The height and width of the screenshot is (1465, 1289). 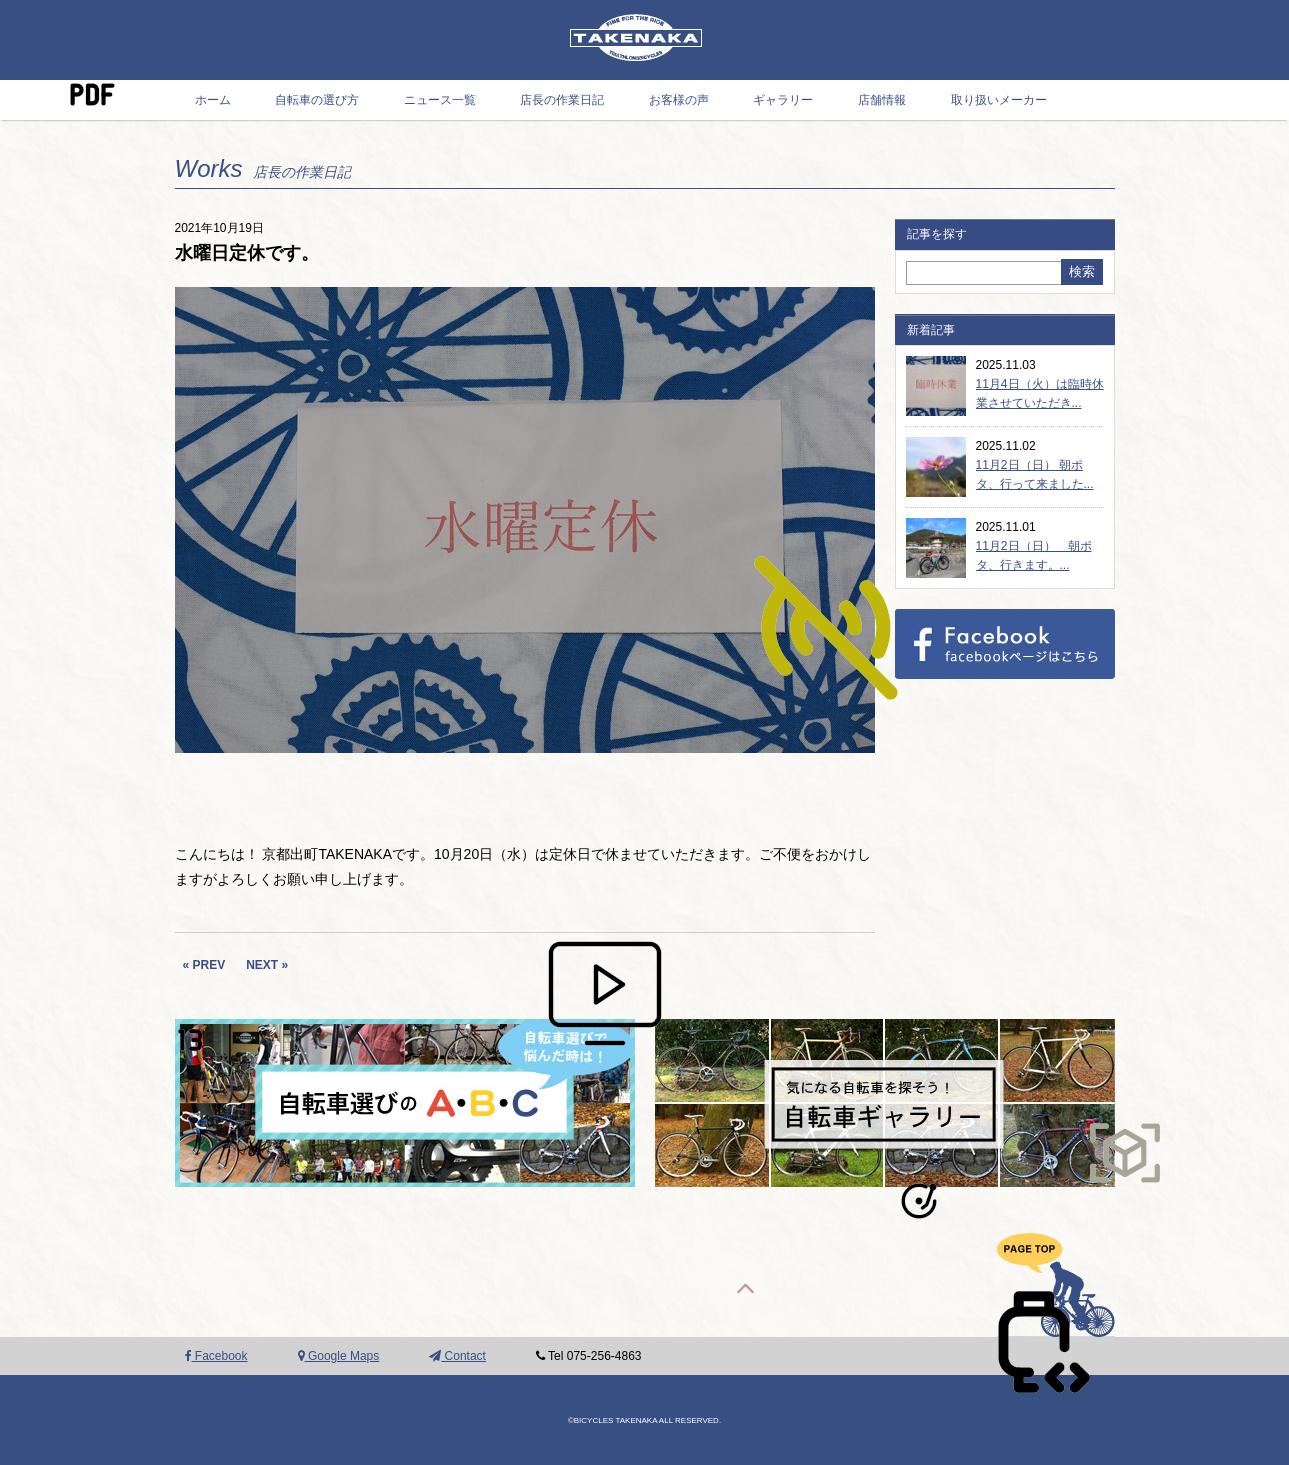 I want to click on access music or audio library, so click(x=919, y=1201).